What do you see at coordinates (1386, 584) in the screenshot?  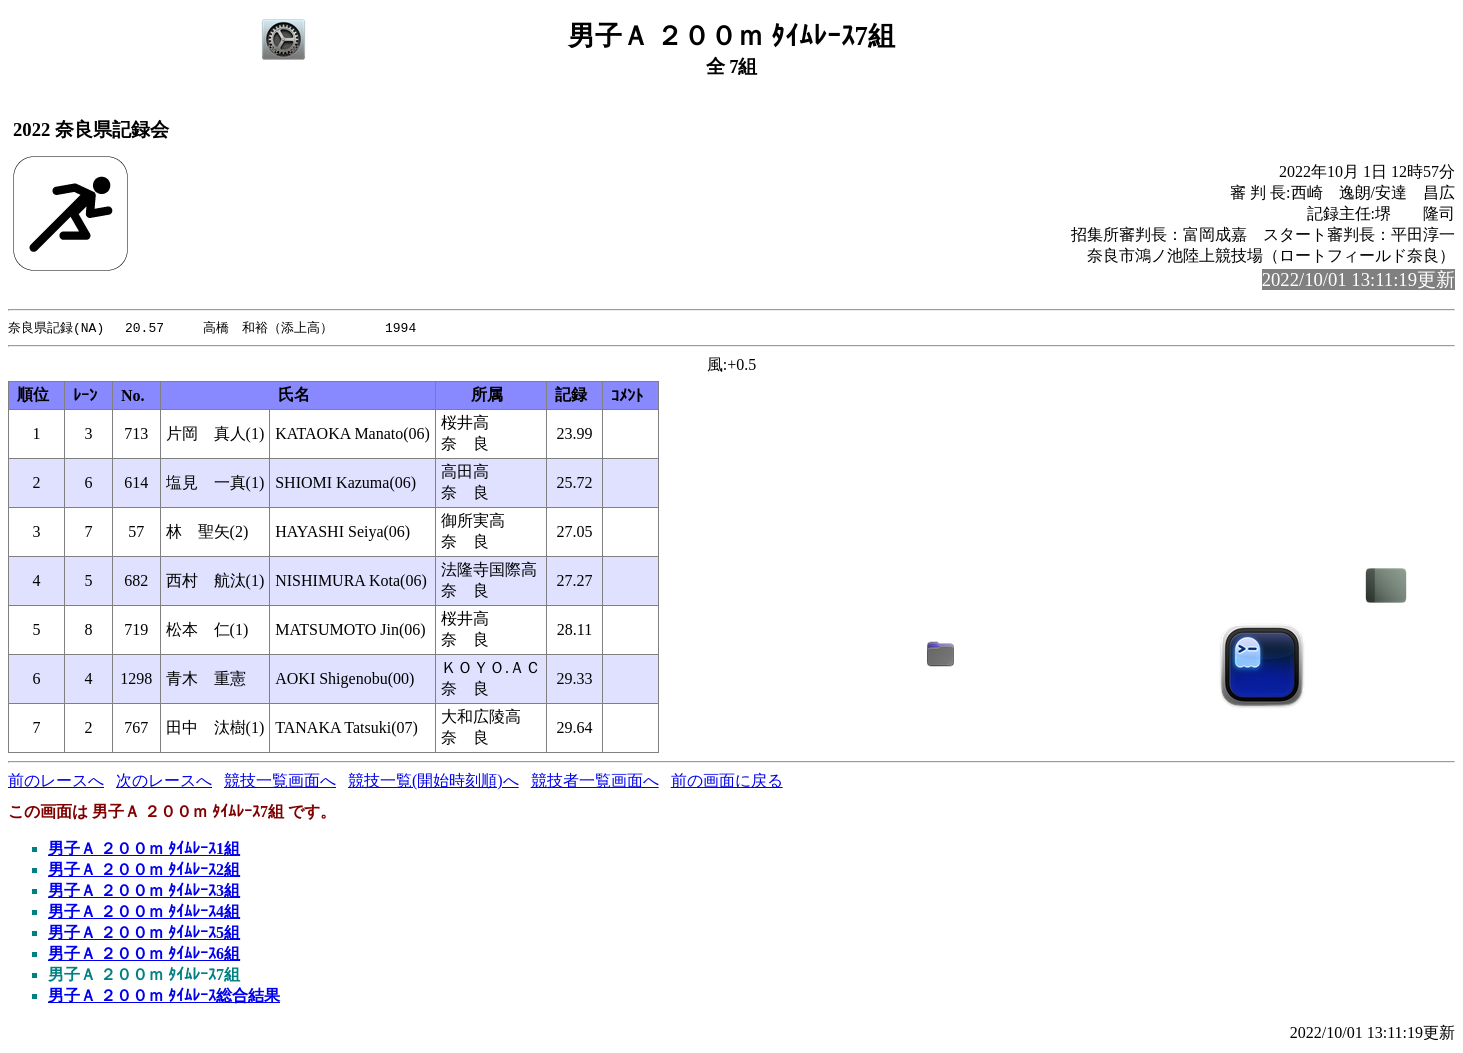 I see `access your desktop folder` at bounding box center [1386, 584].